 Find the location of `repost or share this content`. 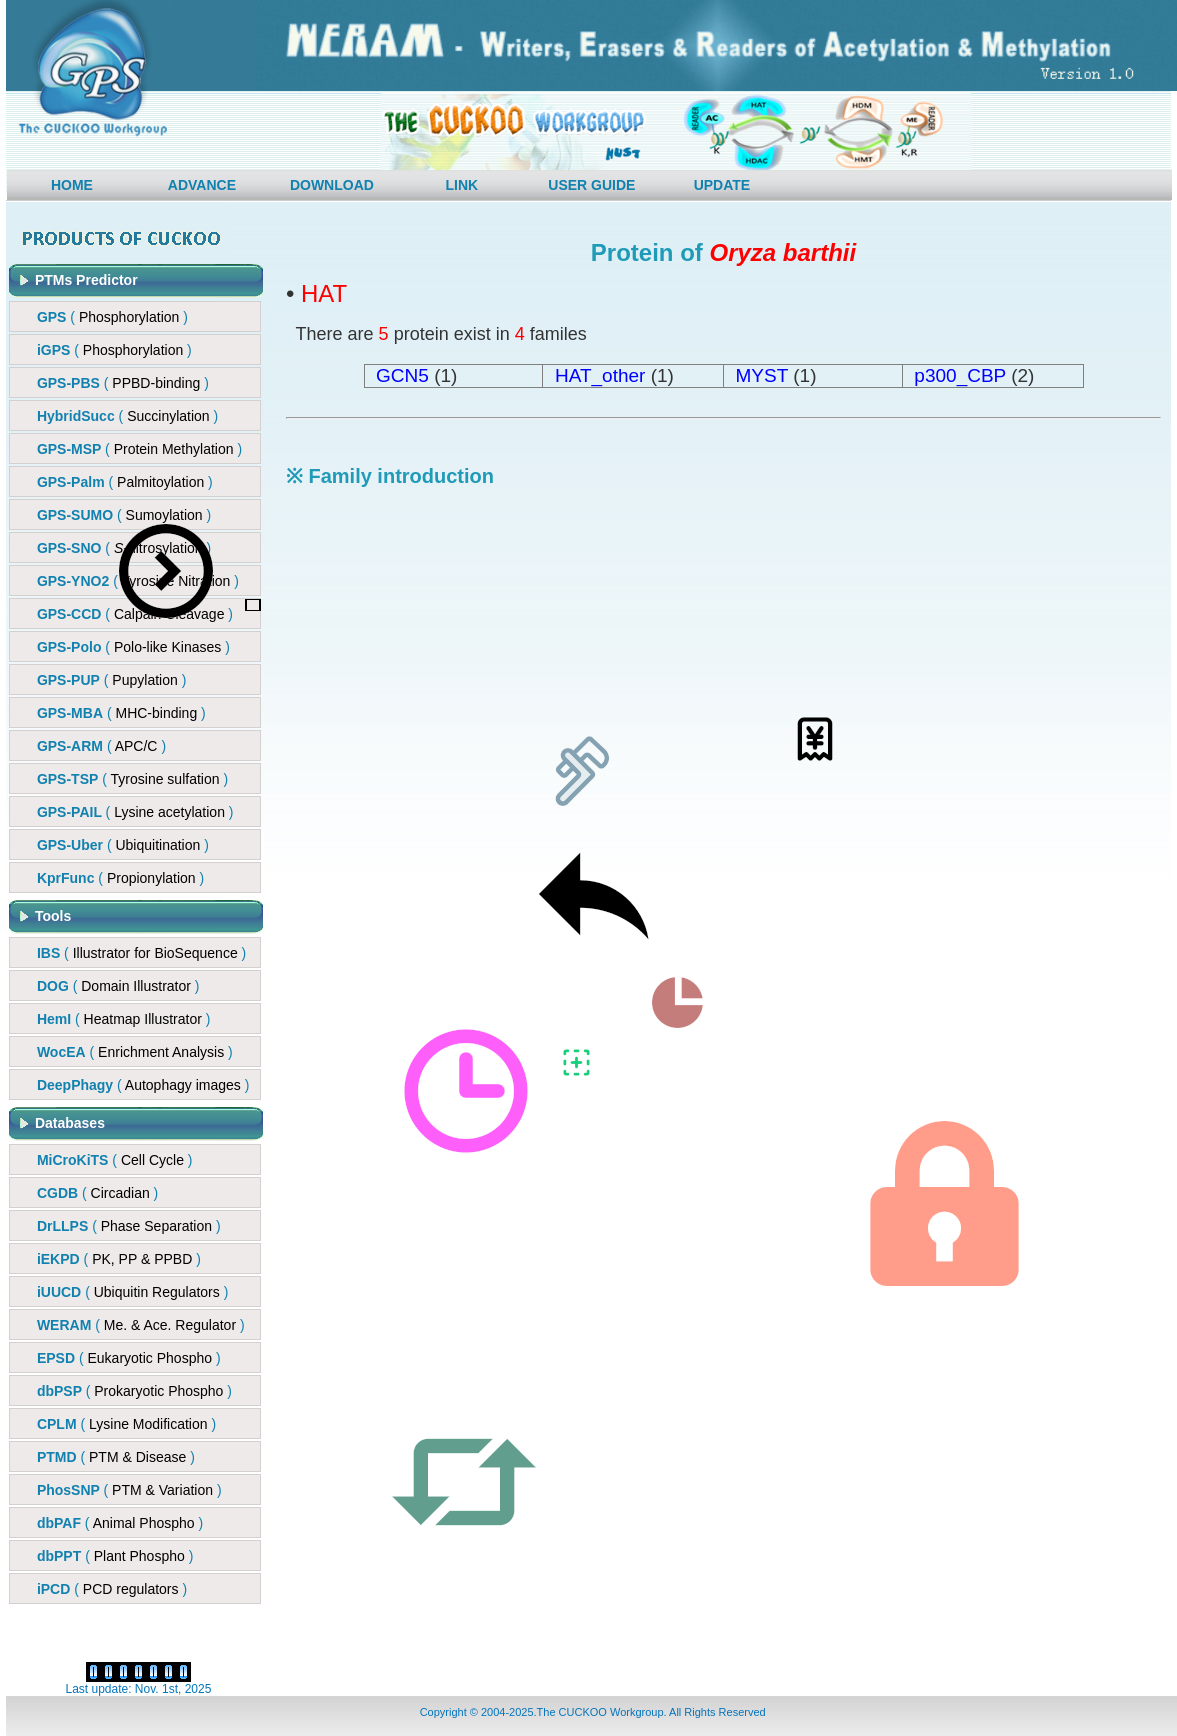

repost or share this content is located at coordinates (464, 1482).